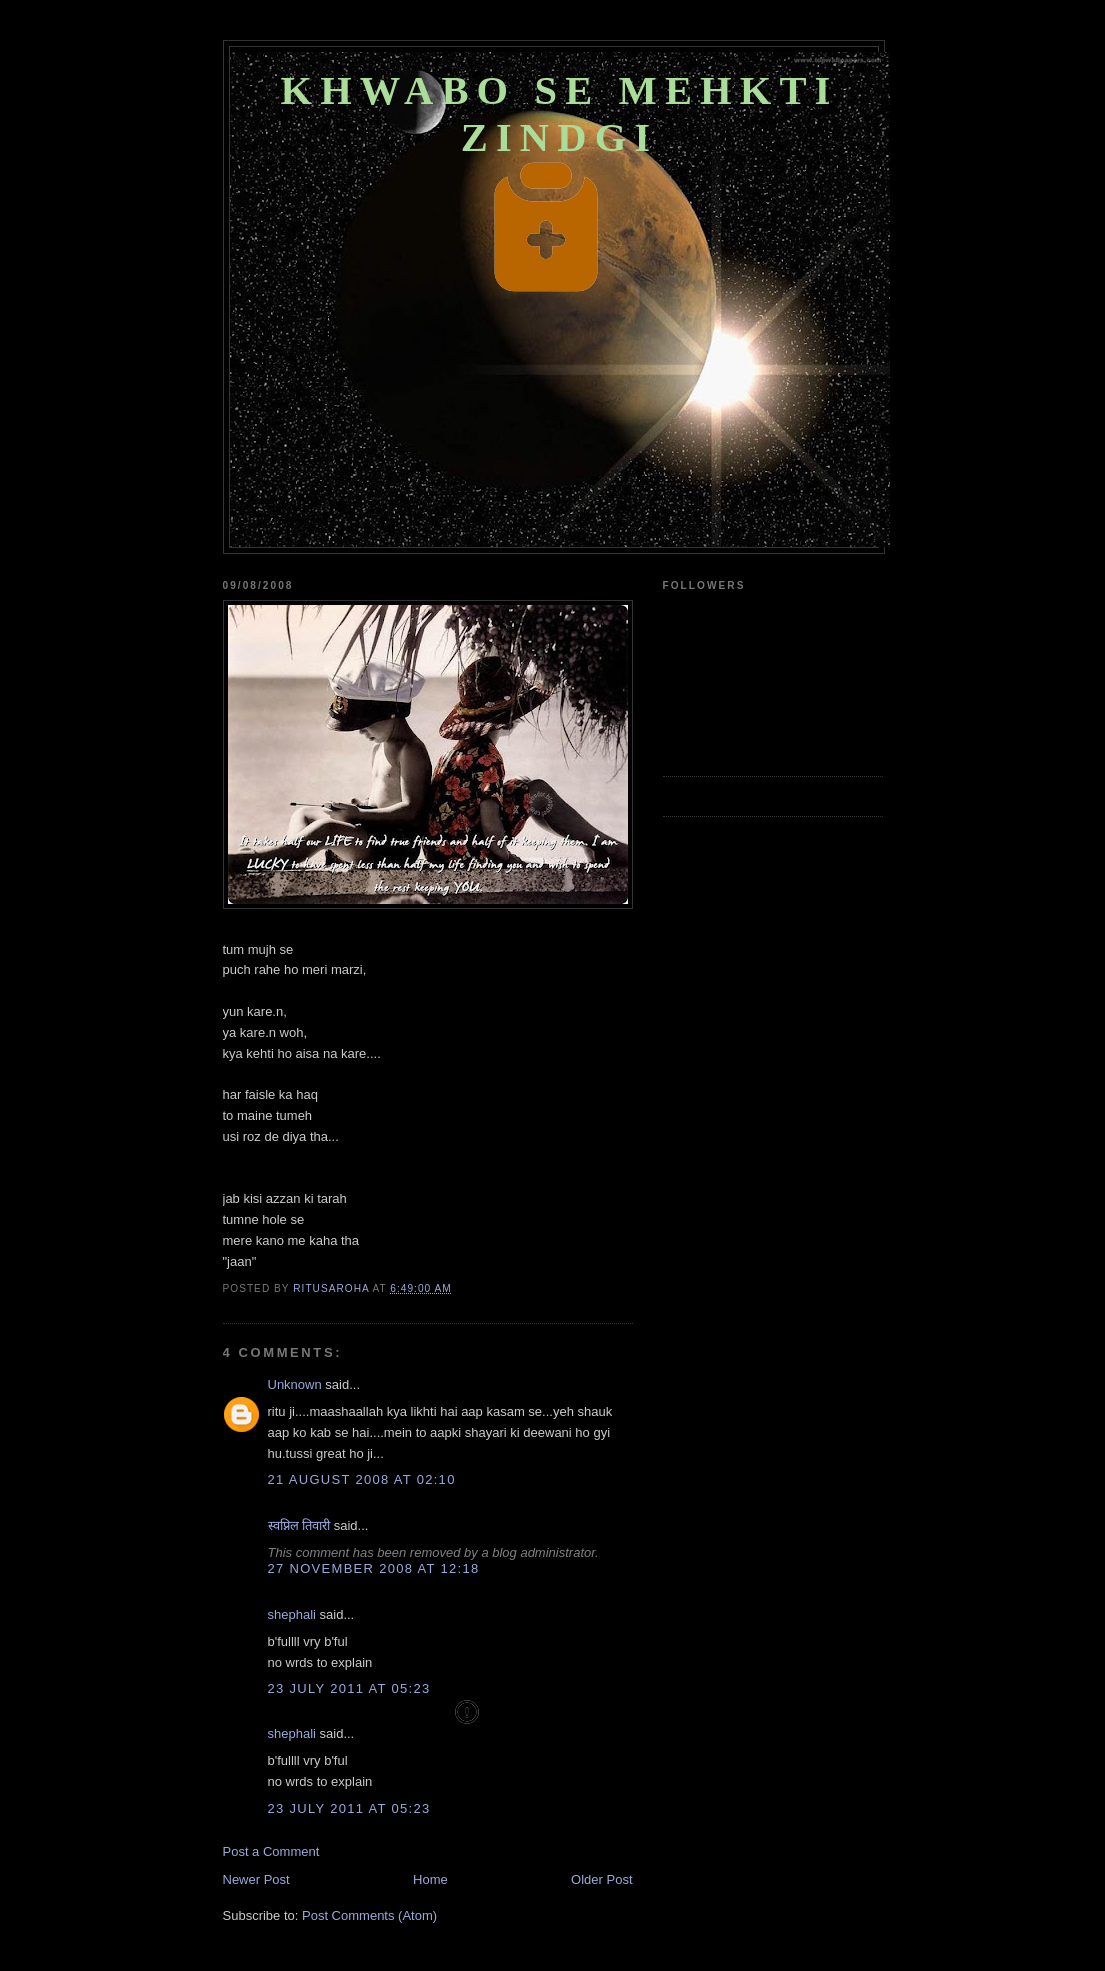 The height and width of the screenshot is (1971, 1105). Describe the element at coordinates (467, 1712) in the screenshot. I see `indicates a warning or alert requiring attention` at that location.